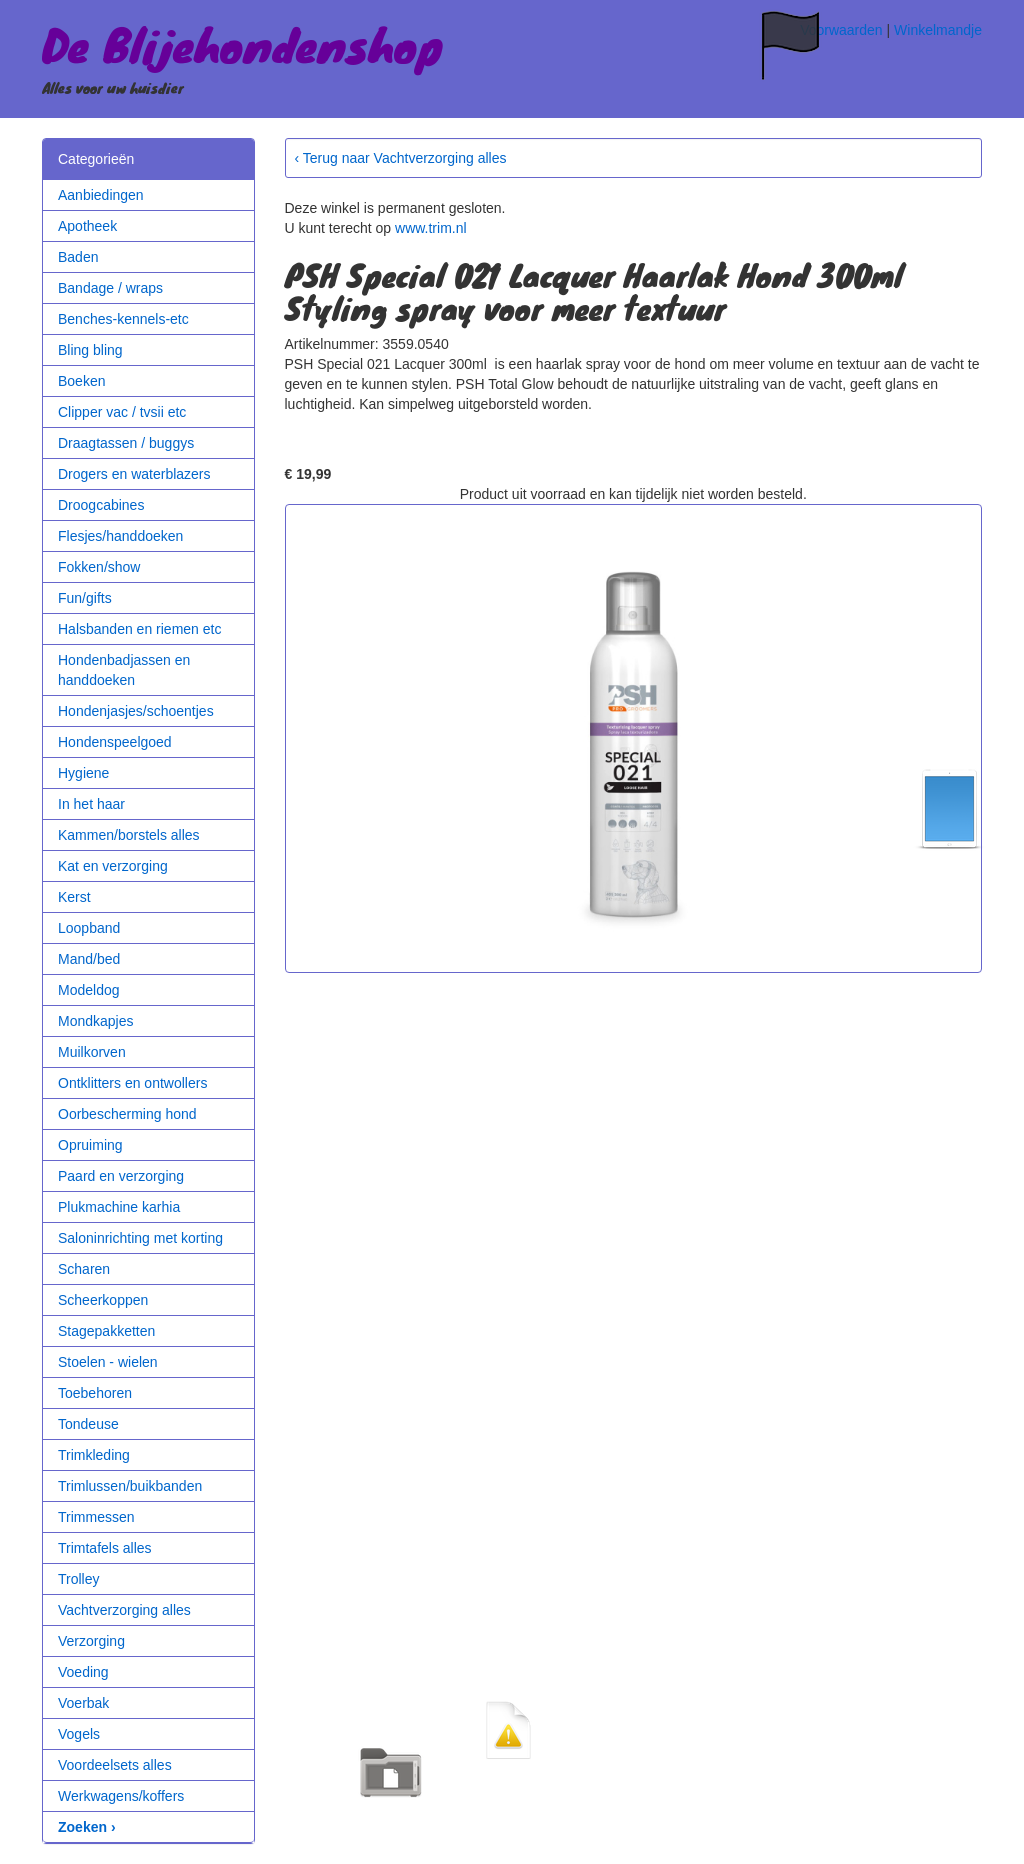 Image resolution: width=1024 pixels, height=1864 pixels. I want to click on report a problem or issue with a file, so click(508, 1731).